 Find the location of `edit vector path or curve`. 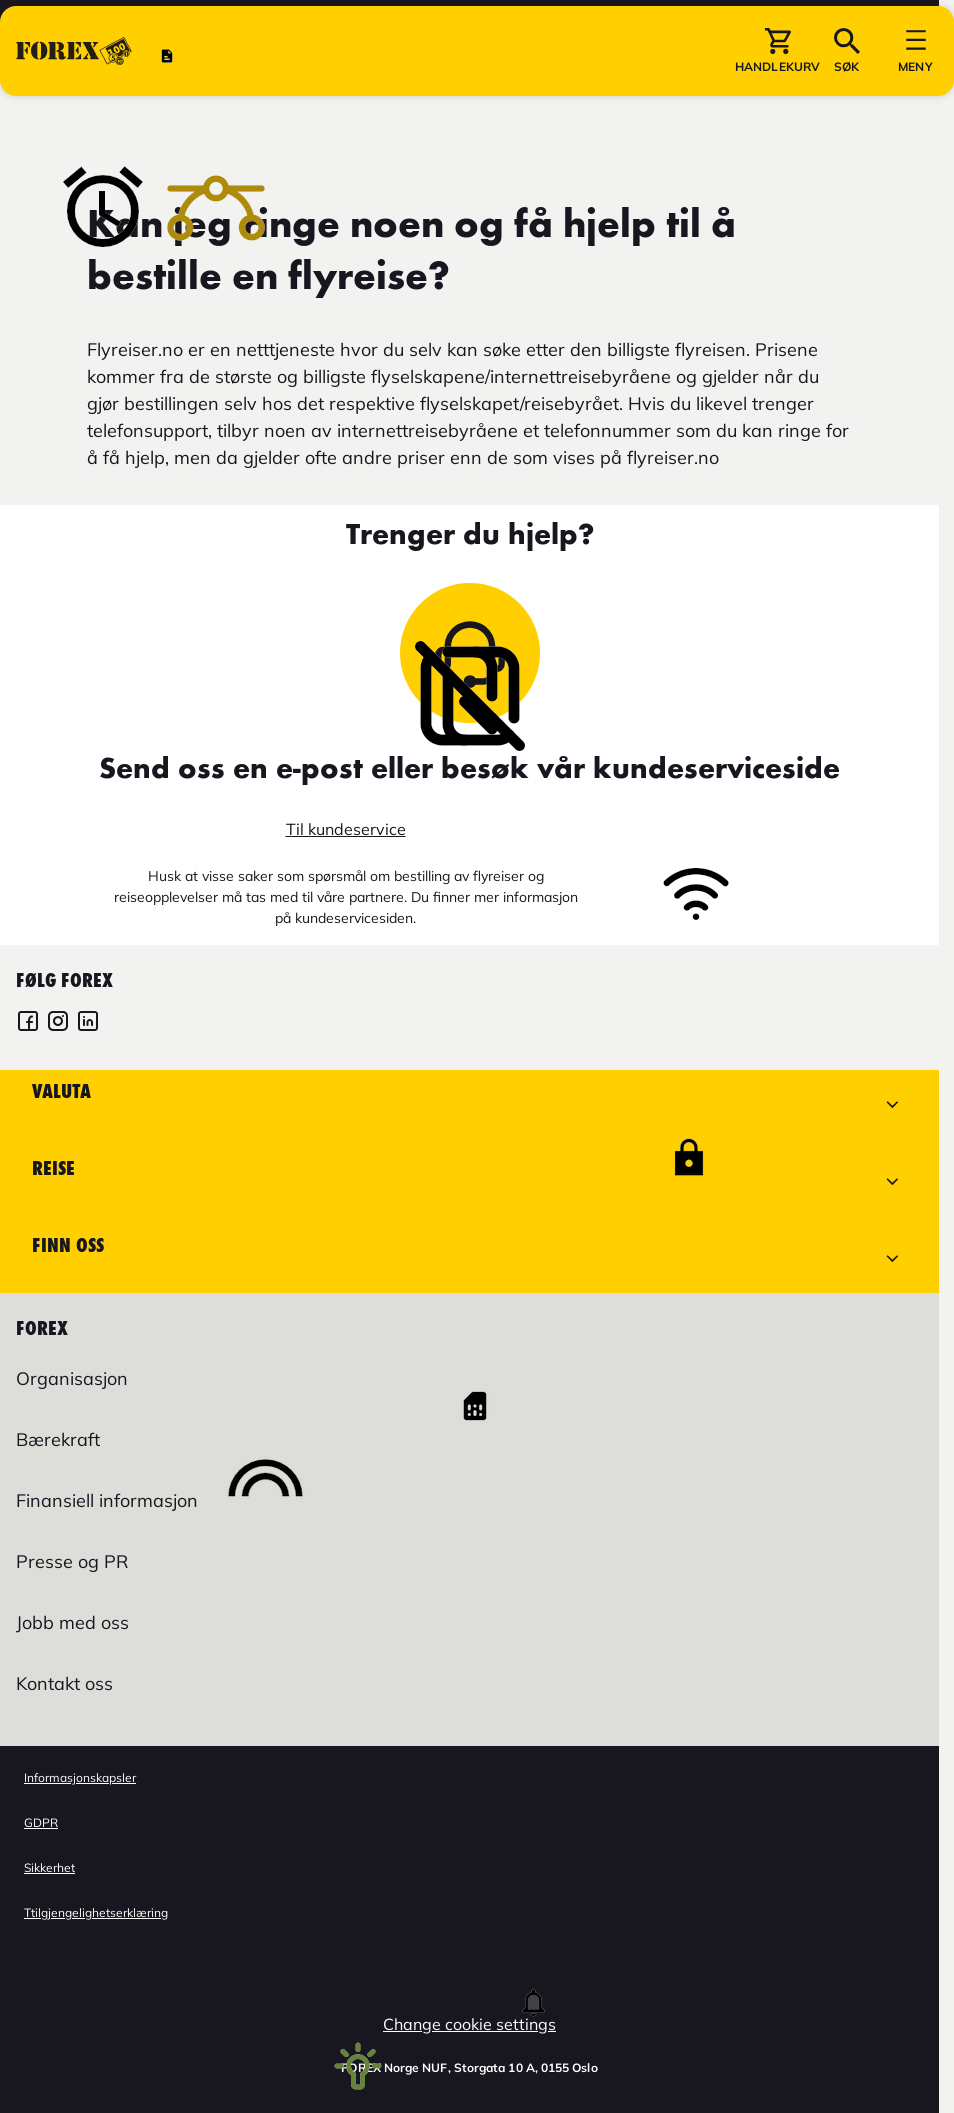

edit vector path or curve is located at coordinates (216, 208).